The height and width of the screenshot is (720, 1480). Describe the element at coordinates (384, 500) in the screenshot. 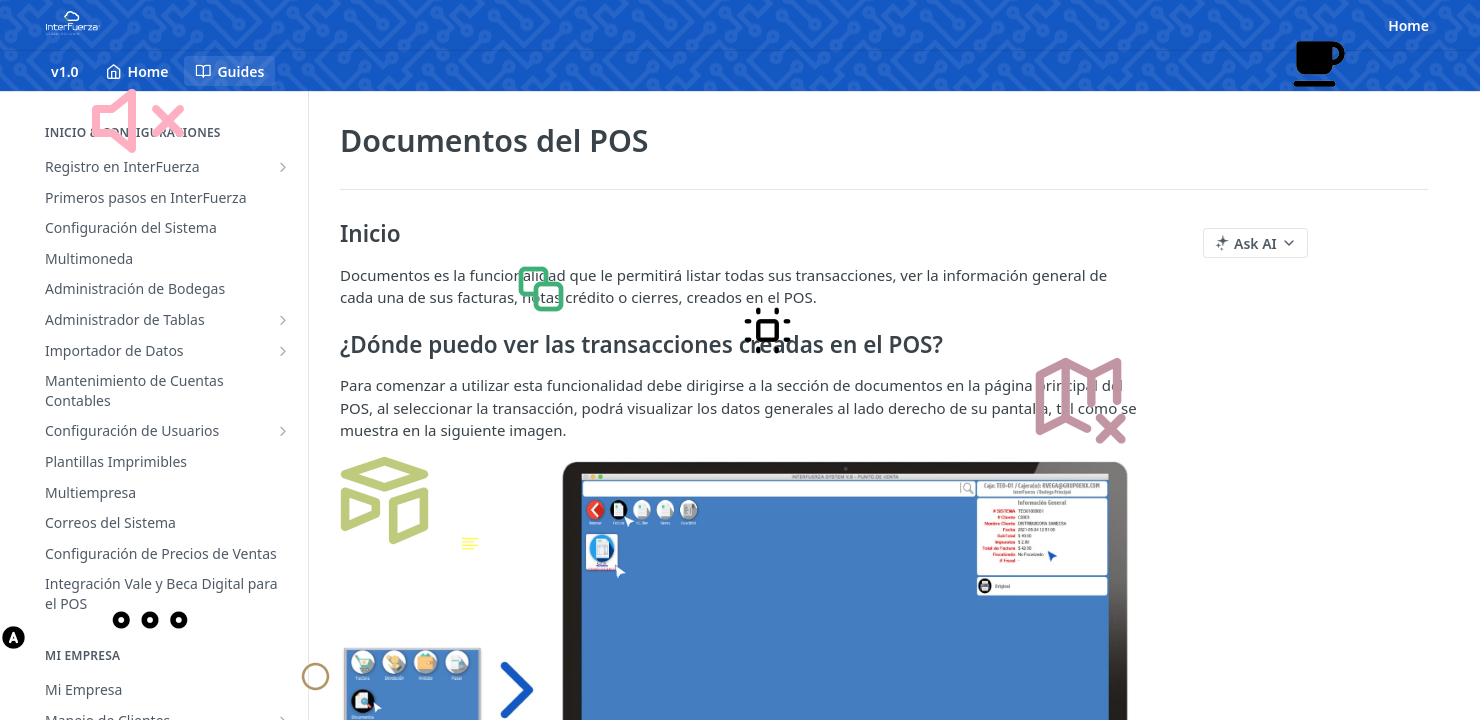

I see `open airtable` at that location.